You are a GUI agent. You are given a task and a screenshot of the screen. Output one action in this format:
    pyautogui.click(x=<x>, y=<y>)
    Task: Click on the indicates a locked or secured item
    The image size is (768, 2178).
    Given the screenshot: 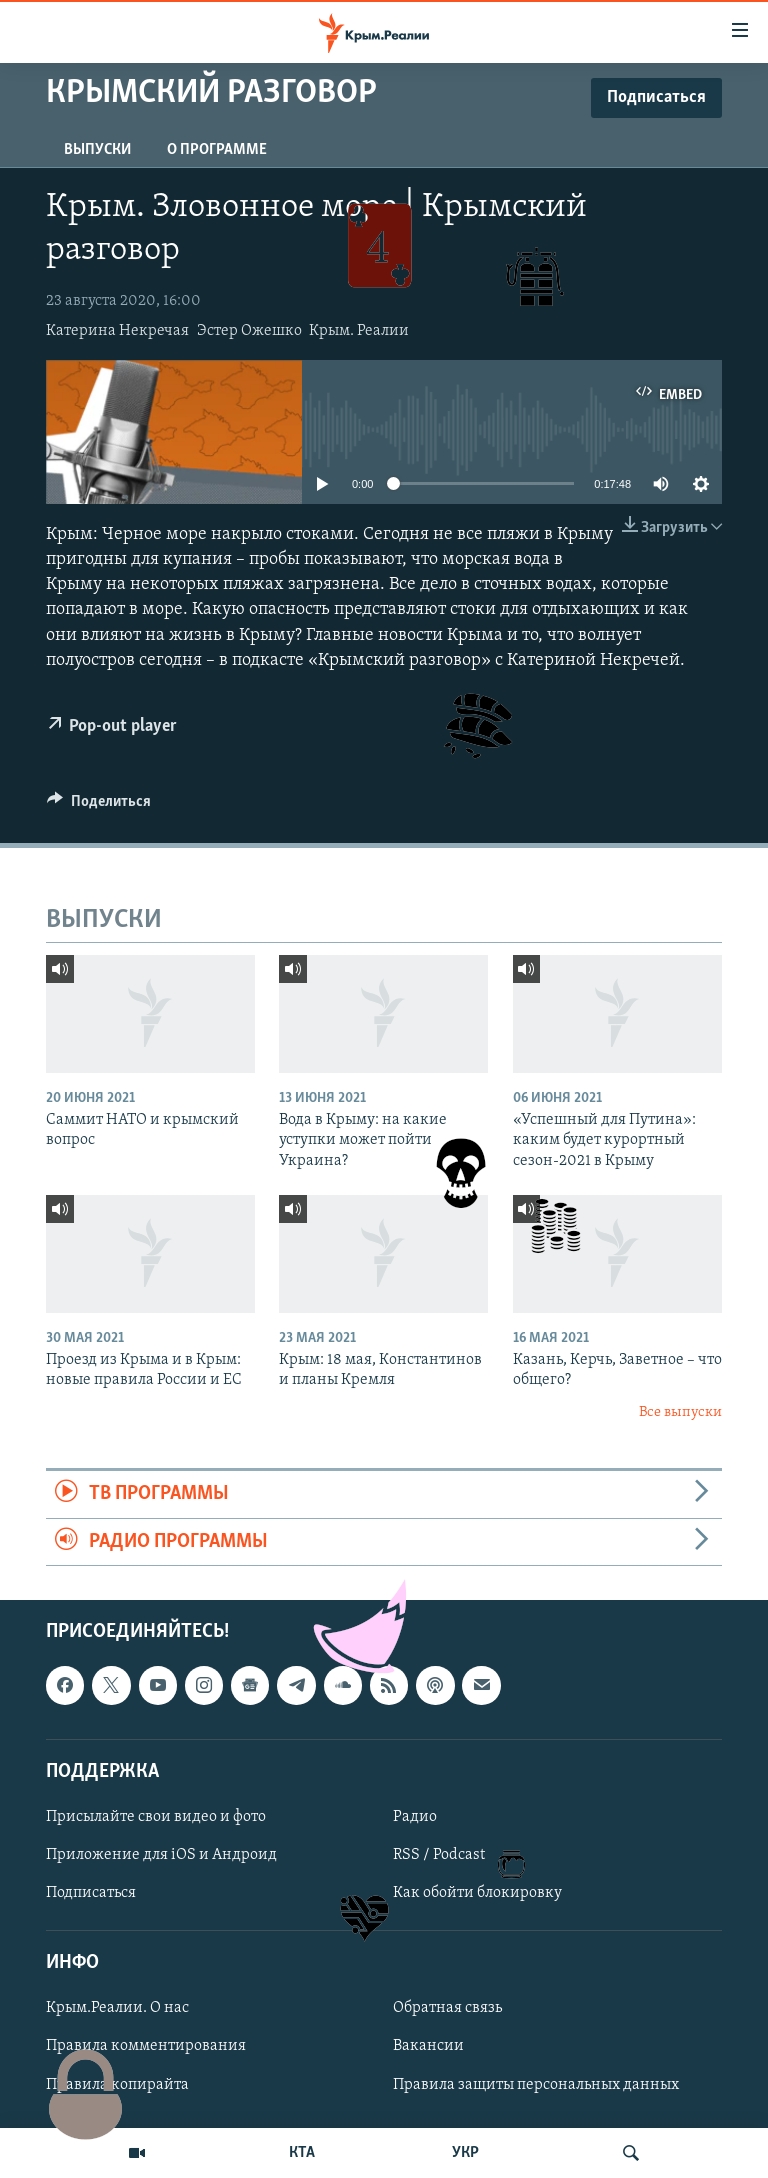 What is the action you would take?
    pyautogui.click(x=85, y=2094)
    